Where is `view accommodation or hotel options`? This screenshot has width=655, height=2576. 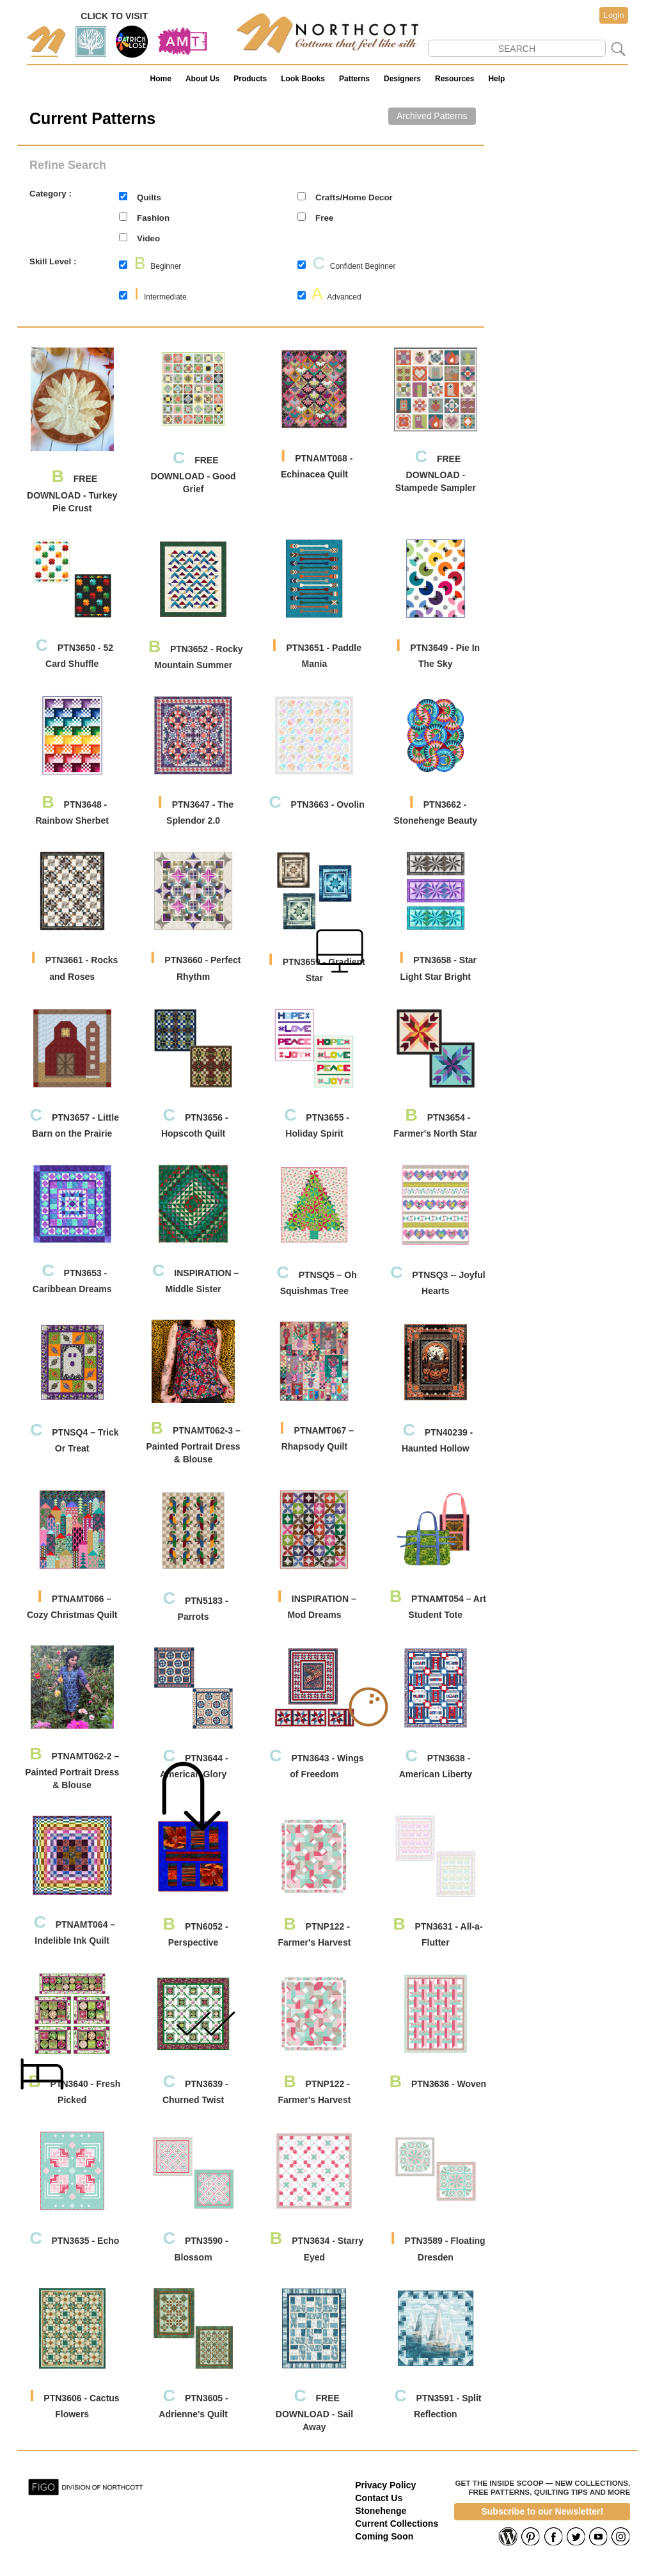
view accommodation or hotel options is located at coordinates (40, 2074).